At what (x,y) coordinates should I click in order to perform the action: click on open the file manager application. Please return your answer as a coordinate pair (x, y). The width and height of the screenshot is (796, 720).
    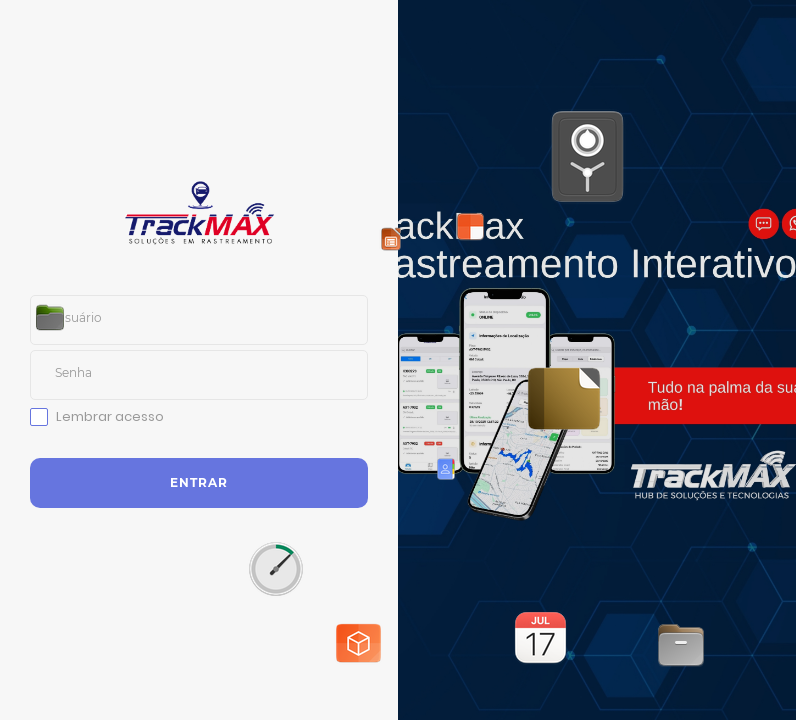
    Looking at the image, I should click on (681, 645).